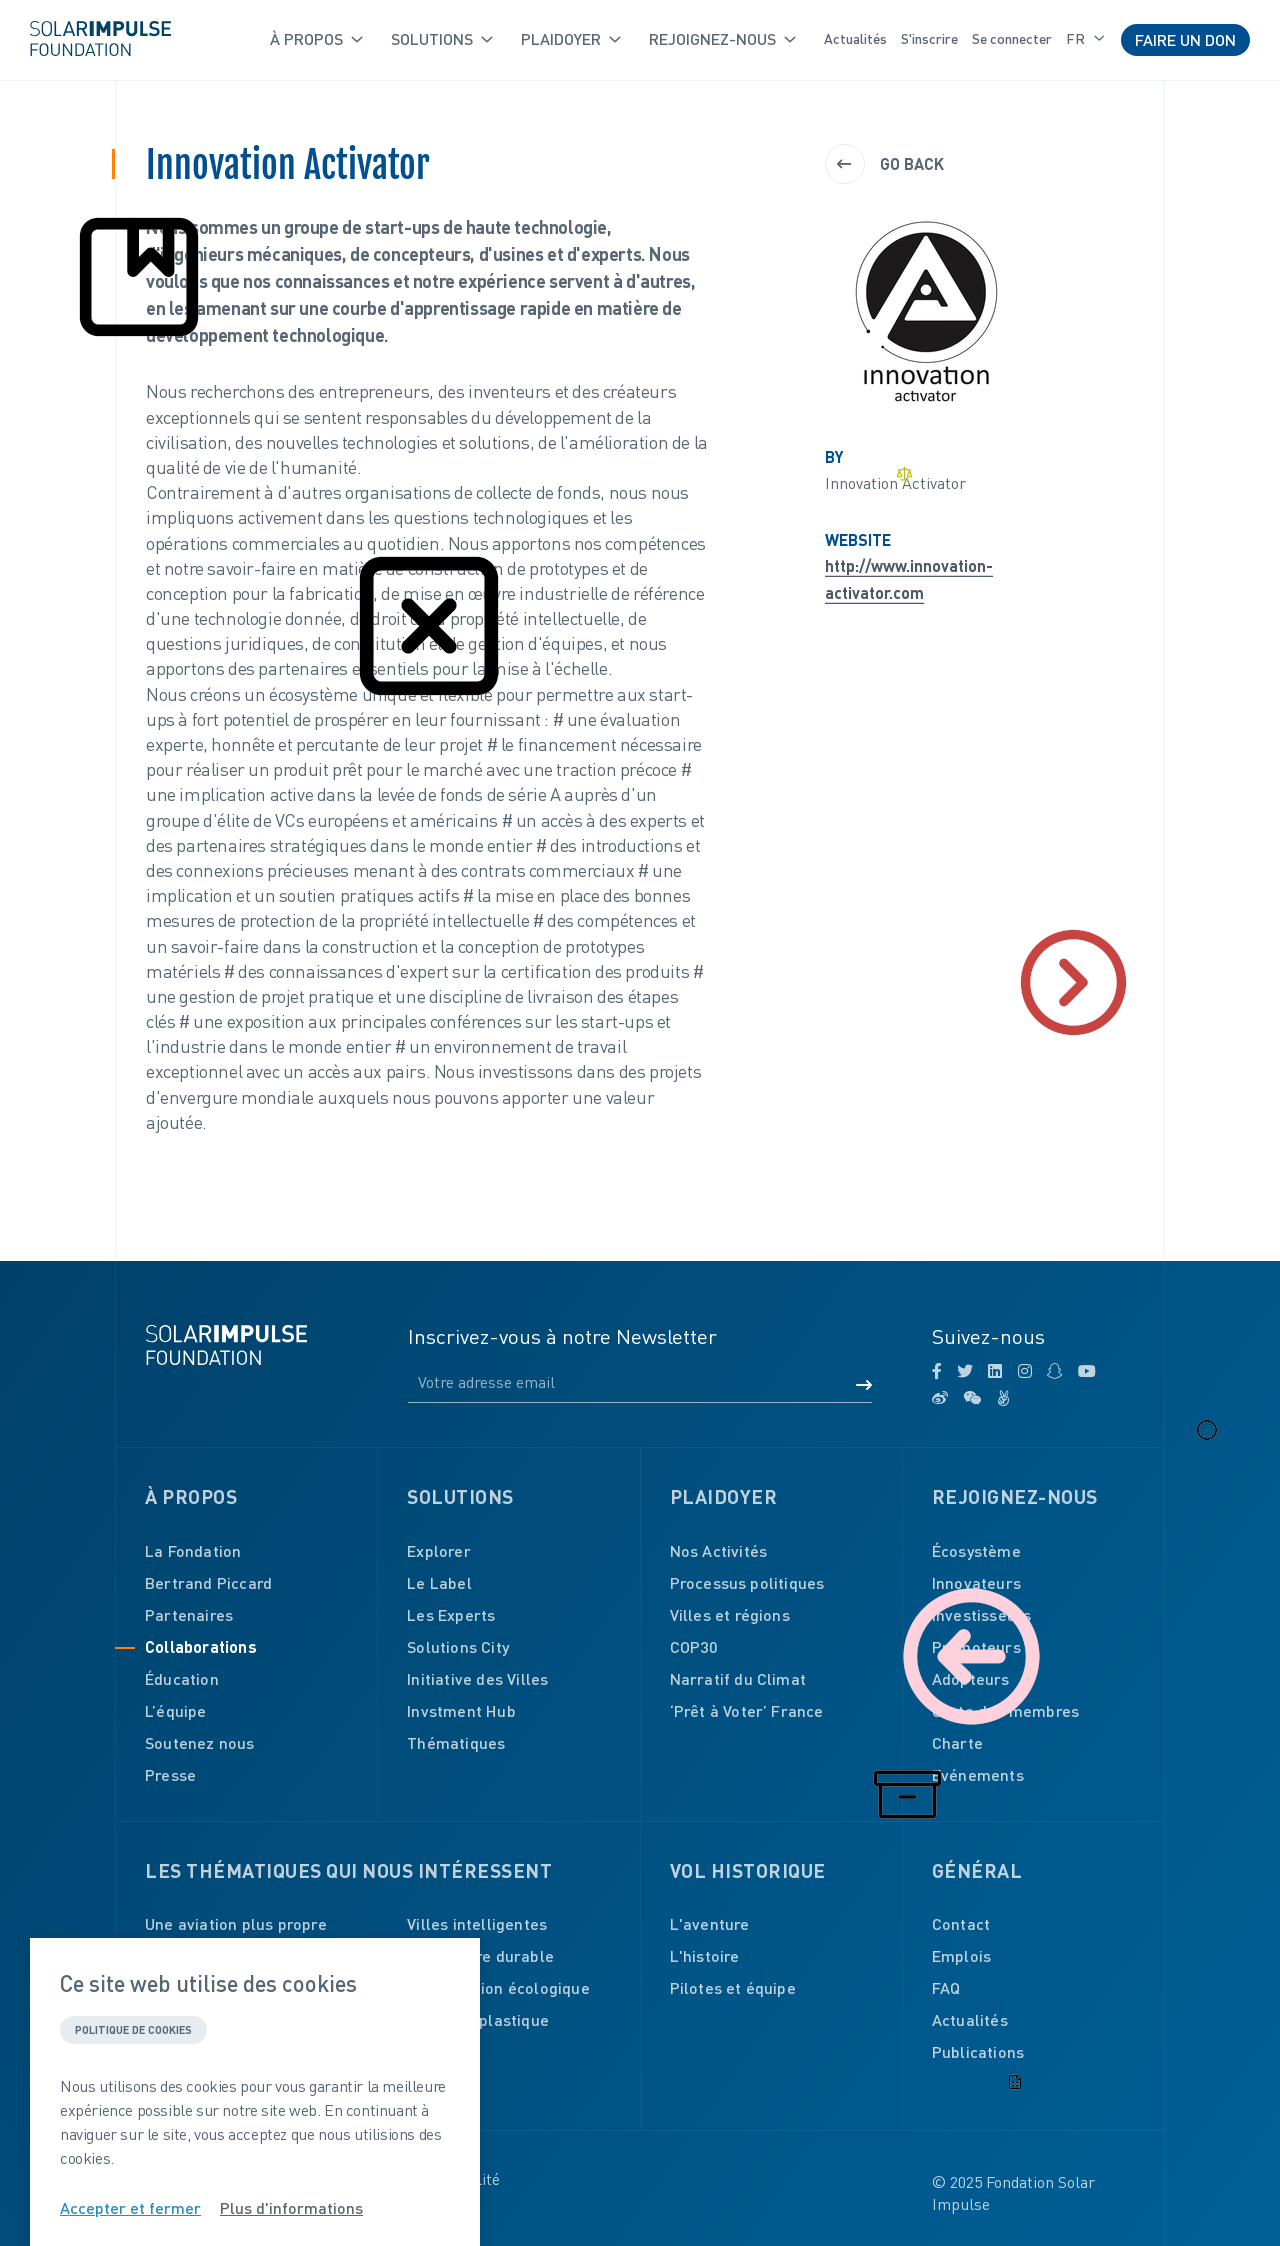 This screenshot has width=1280, height=2246. I want to click on go back to the previous screen, so click(971, 1656).